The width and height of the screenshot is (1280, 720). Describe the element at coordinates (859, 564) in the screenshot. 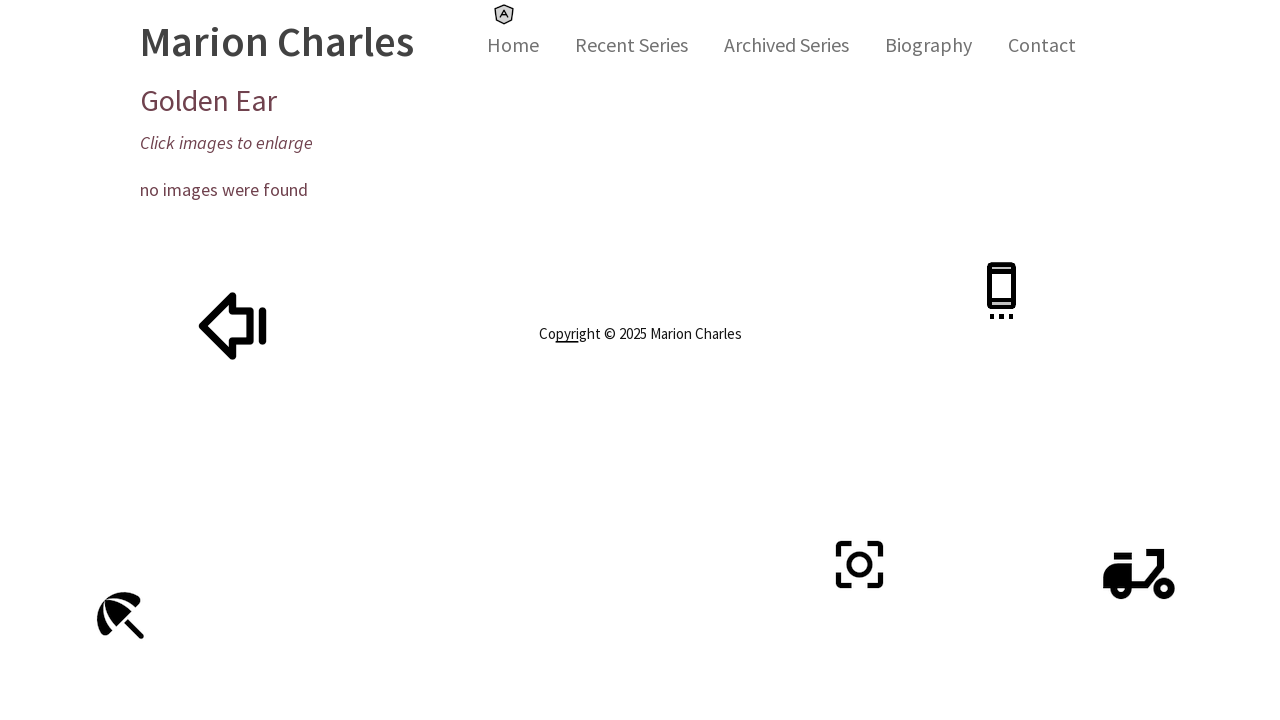

I see `center focus on camera or viewfinder` at that location.